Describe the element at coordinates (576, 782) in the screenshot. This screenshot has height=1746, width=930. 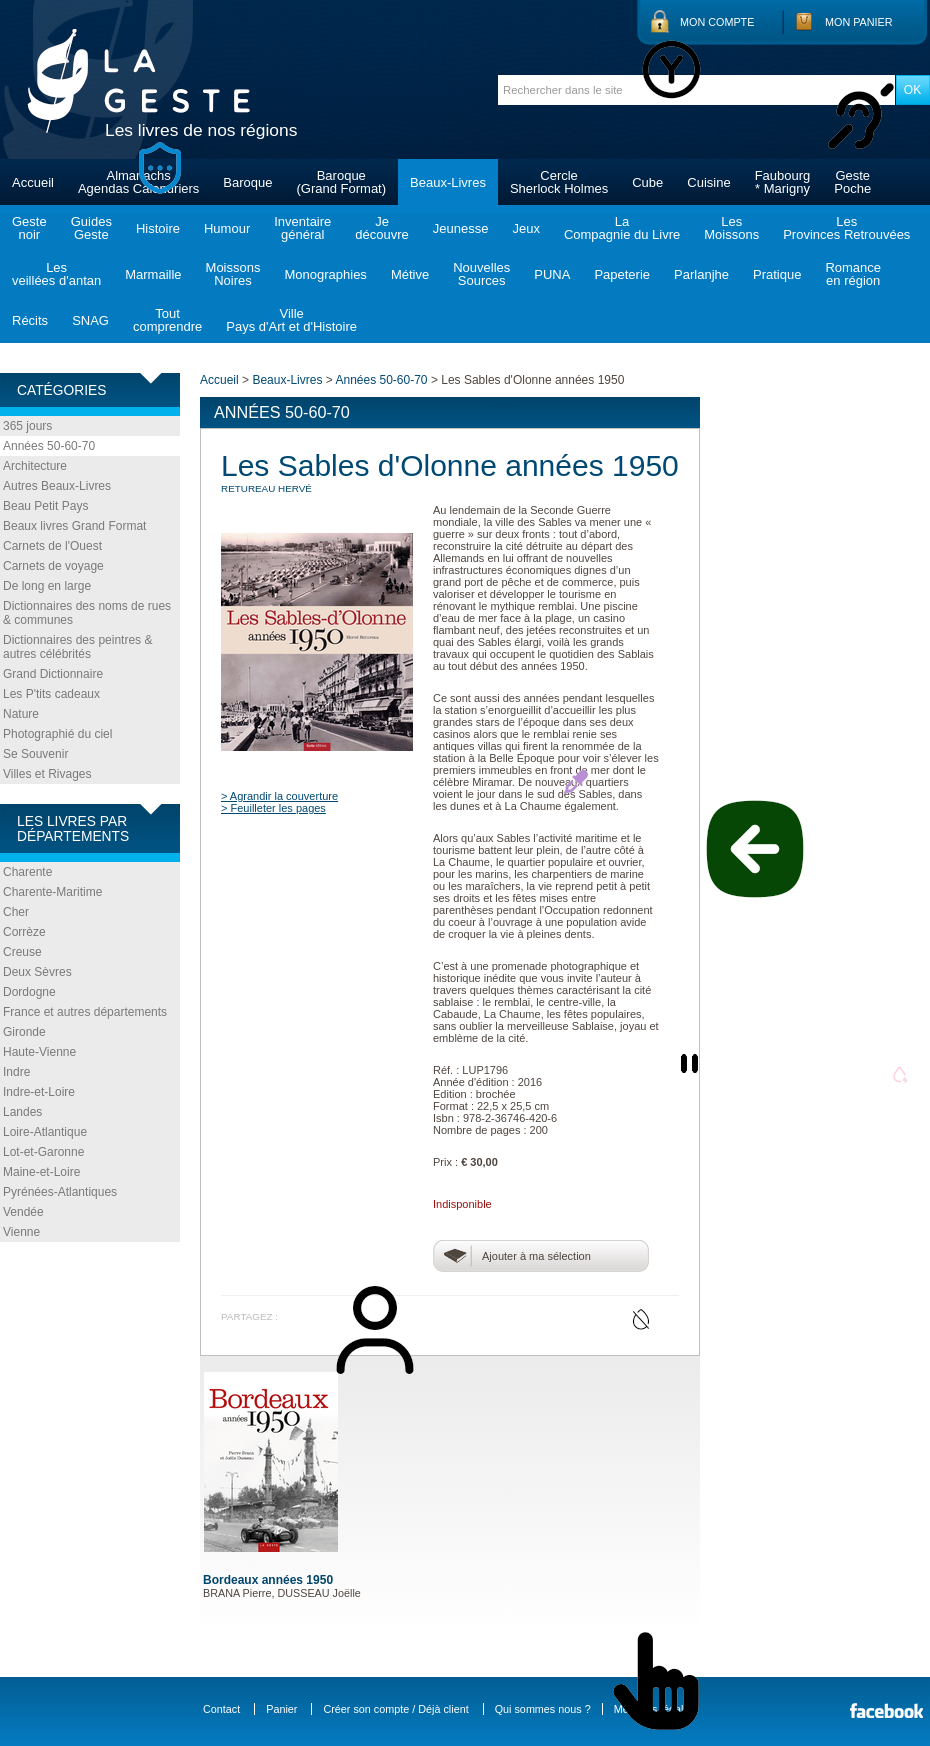
I see `select a color from the canvas` at that location.